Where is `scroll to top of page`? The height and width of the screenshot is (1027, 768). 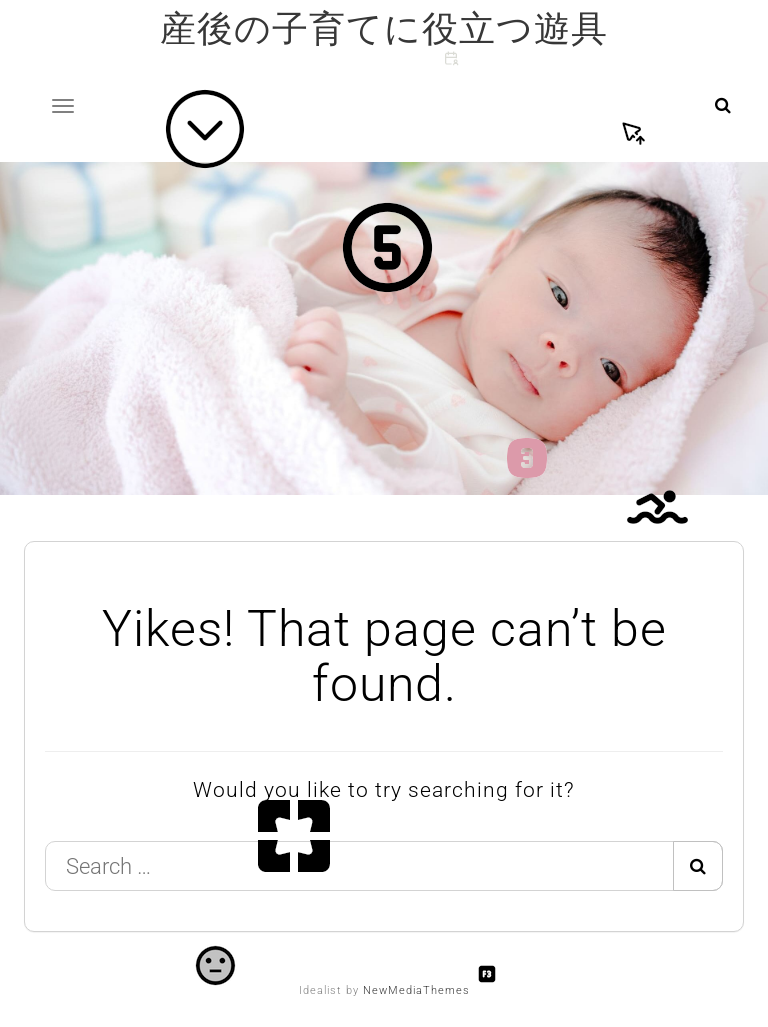
scroll to top of page is located at coordinates (632, 132).